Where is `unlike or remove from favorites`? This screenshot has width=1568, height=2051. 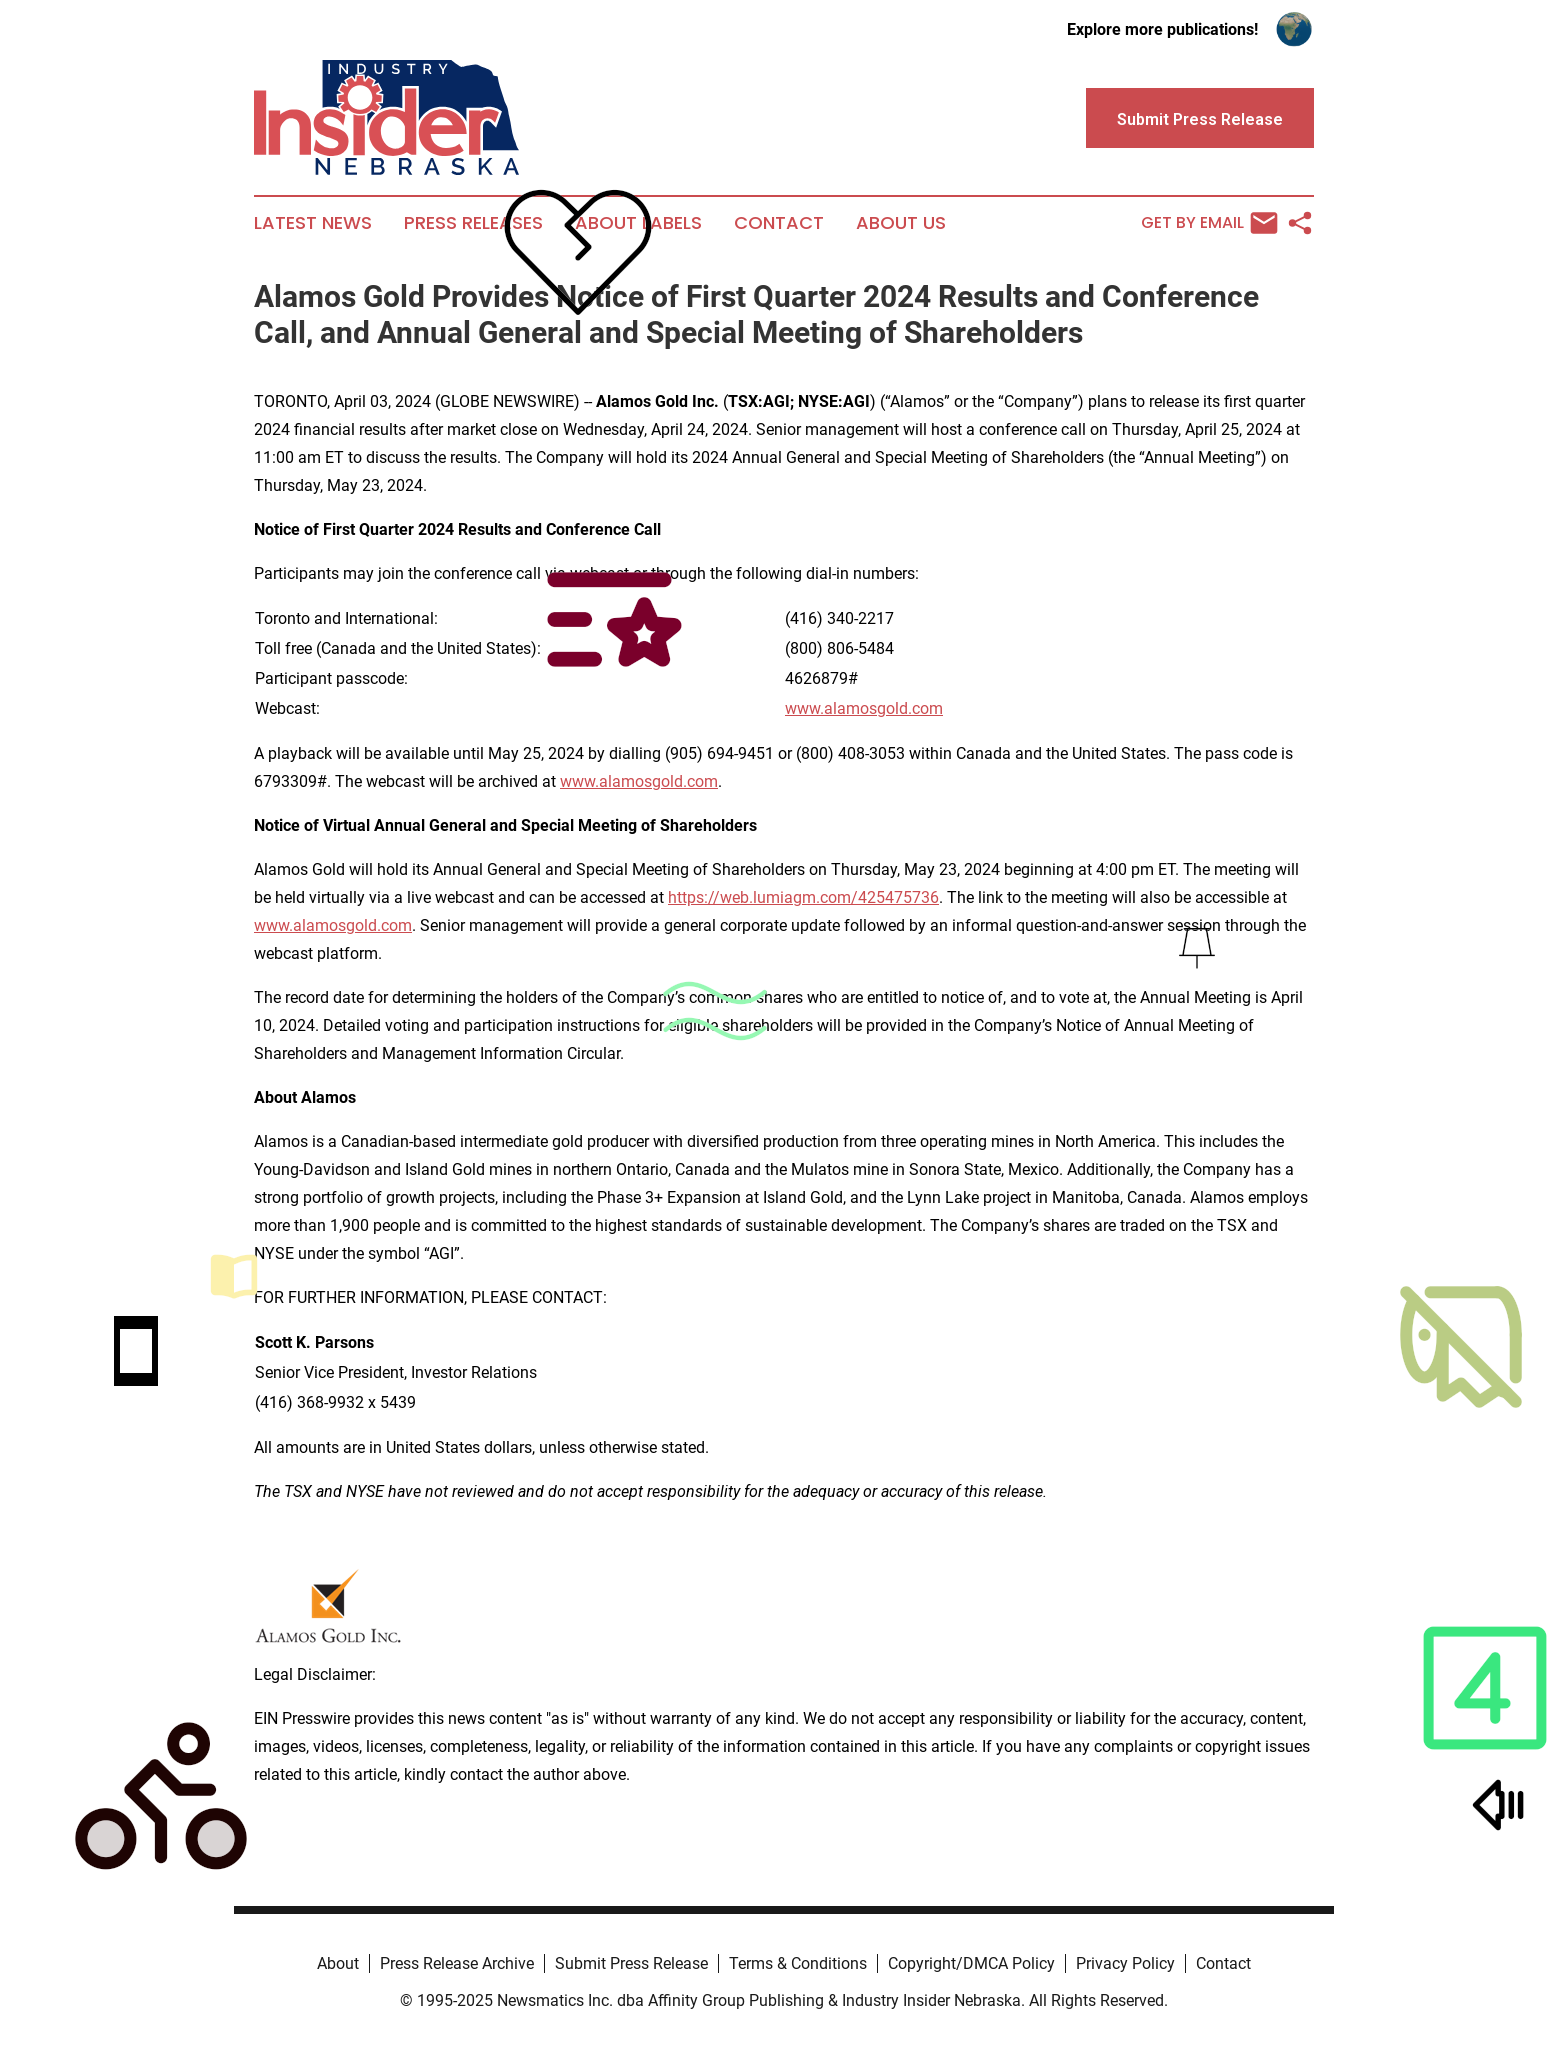
unlike or remove from favorites is located at coordinates (578, 247).